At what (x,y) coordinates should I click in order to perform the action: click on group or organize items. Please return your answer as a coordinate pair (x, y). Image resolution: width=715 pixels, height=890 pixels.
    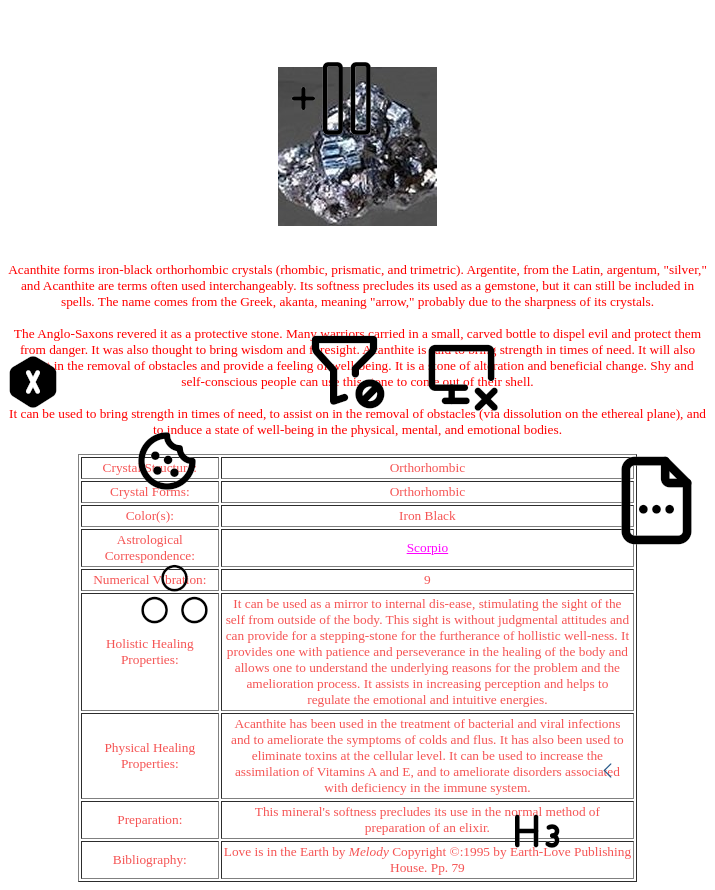
    Looking at the image, I should click on (174, 595).